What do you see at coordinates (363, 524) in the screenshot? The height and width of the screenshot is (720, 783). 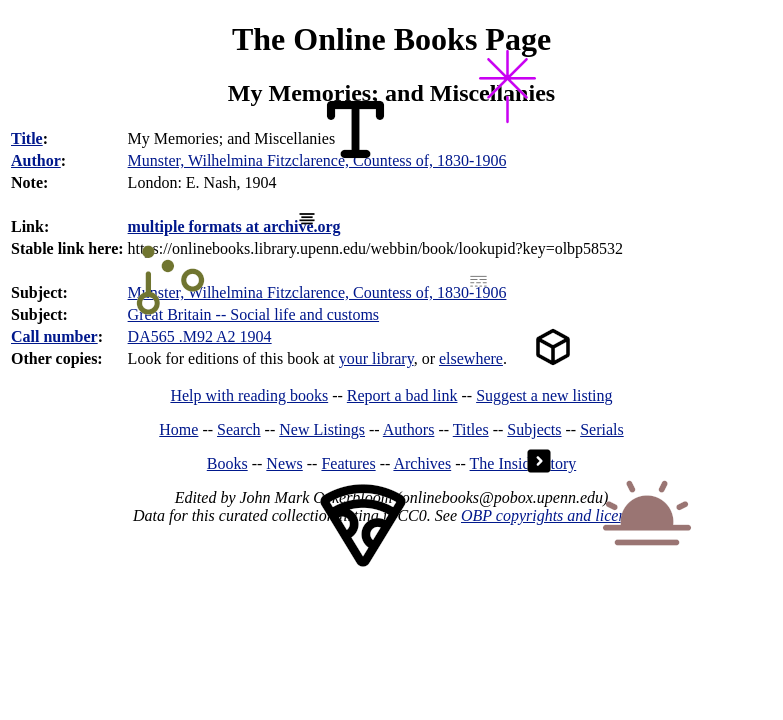 I see `browse food or pizza delivery options` at bounding box center [363, 524].